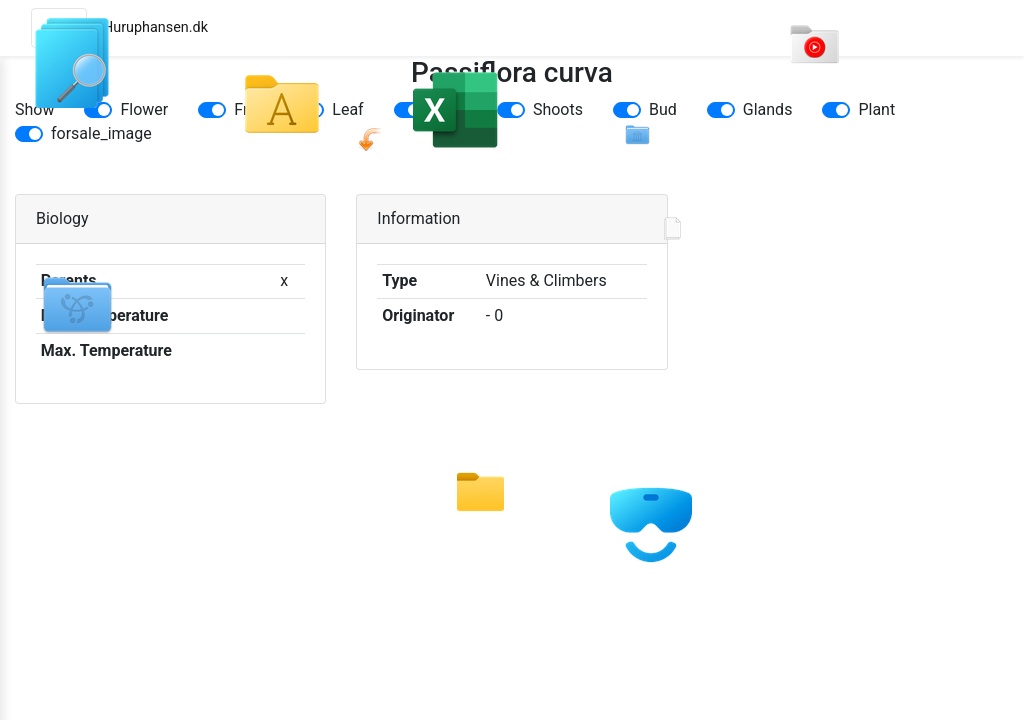 This screenshot has width=1024, height=720. I want to click on open the system library folder, so click(637, 134).